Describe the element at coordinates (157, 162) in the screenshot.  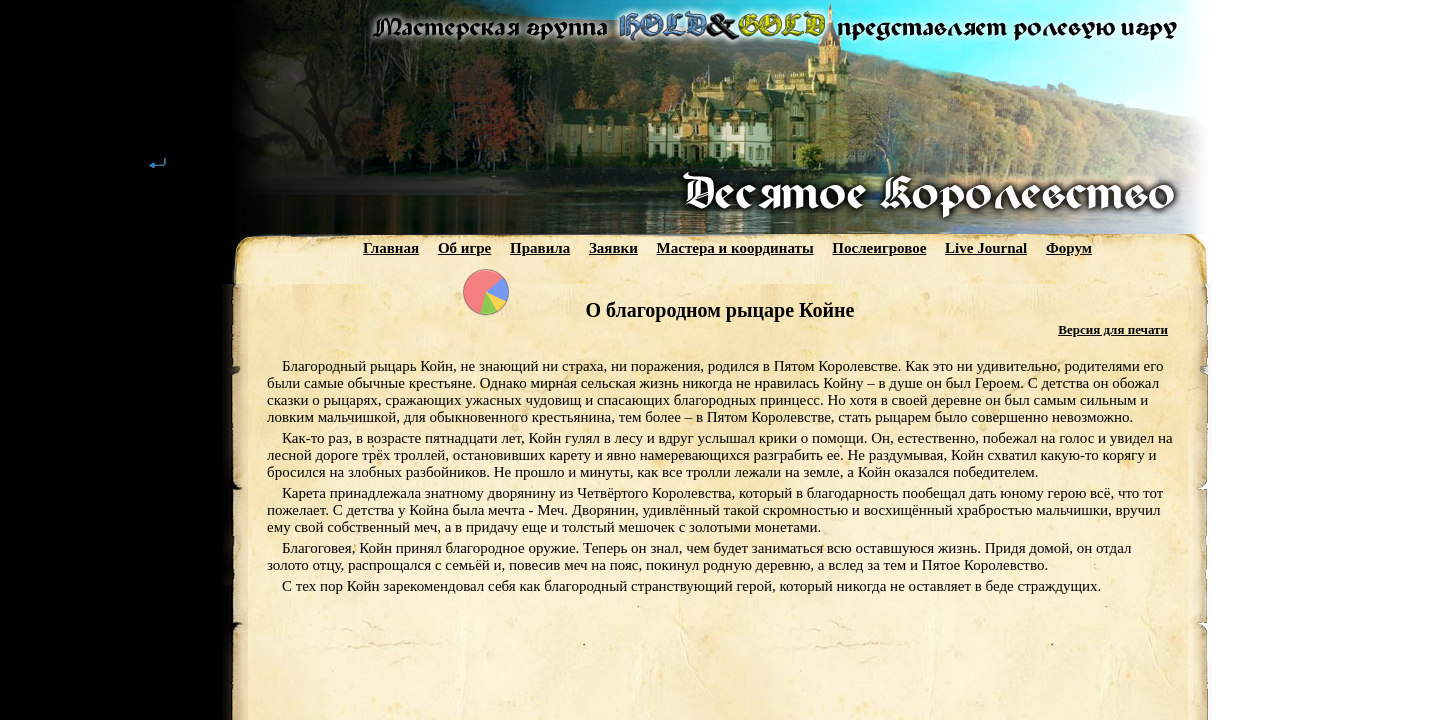
I see `reply to an email message` at that location.